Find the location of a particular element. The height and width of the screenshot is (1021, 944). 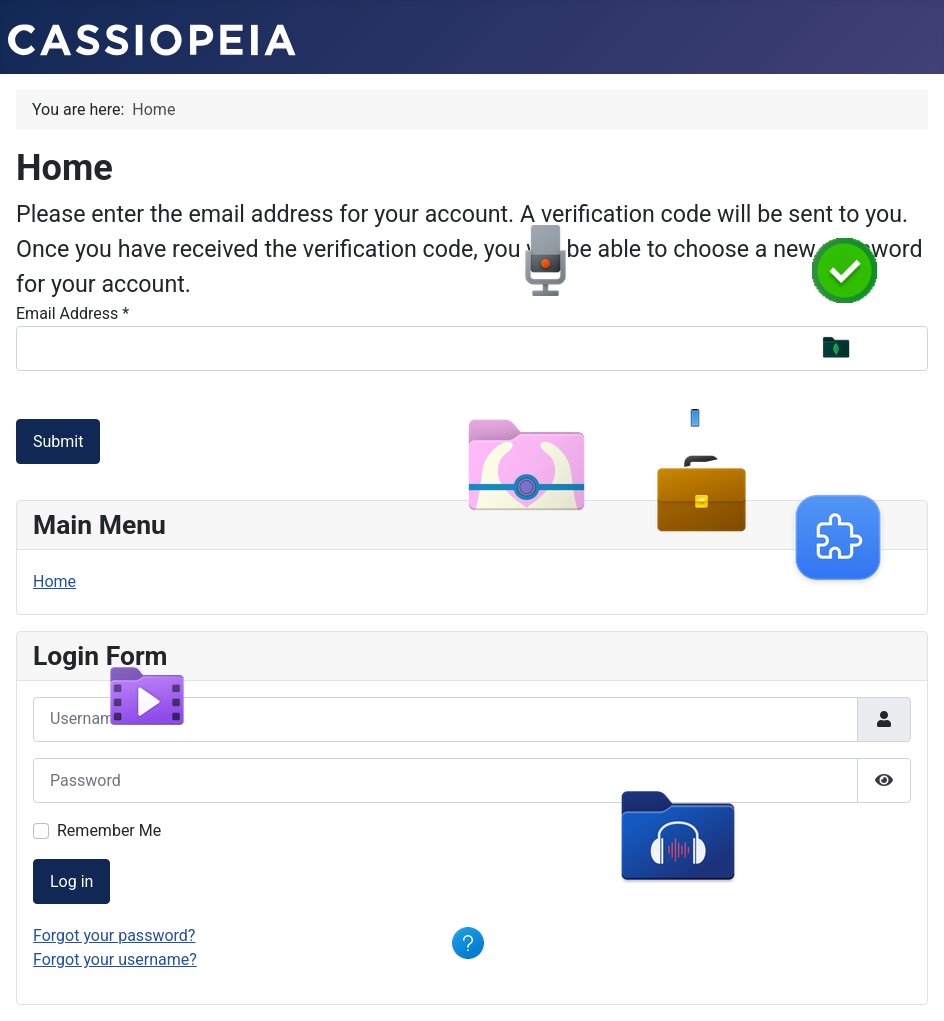

open your videos folder is located at coordinates (147, 698).